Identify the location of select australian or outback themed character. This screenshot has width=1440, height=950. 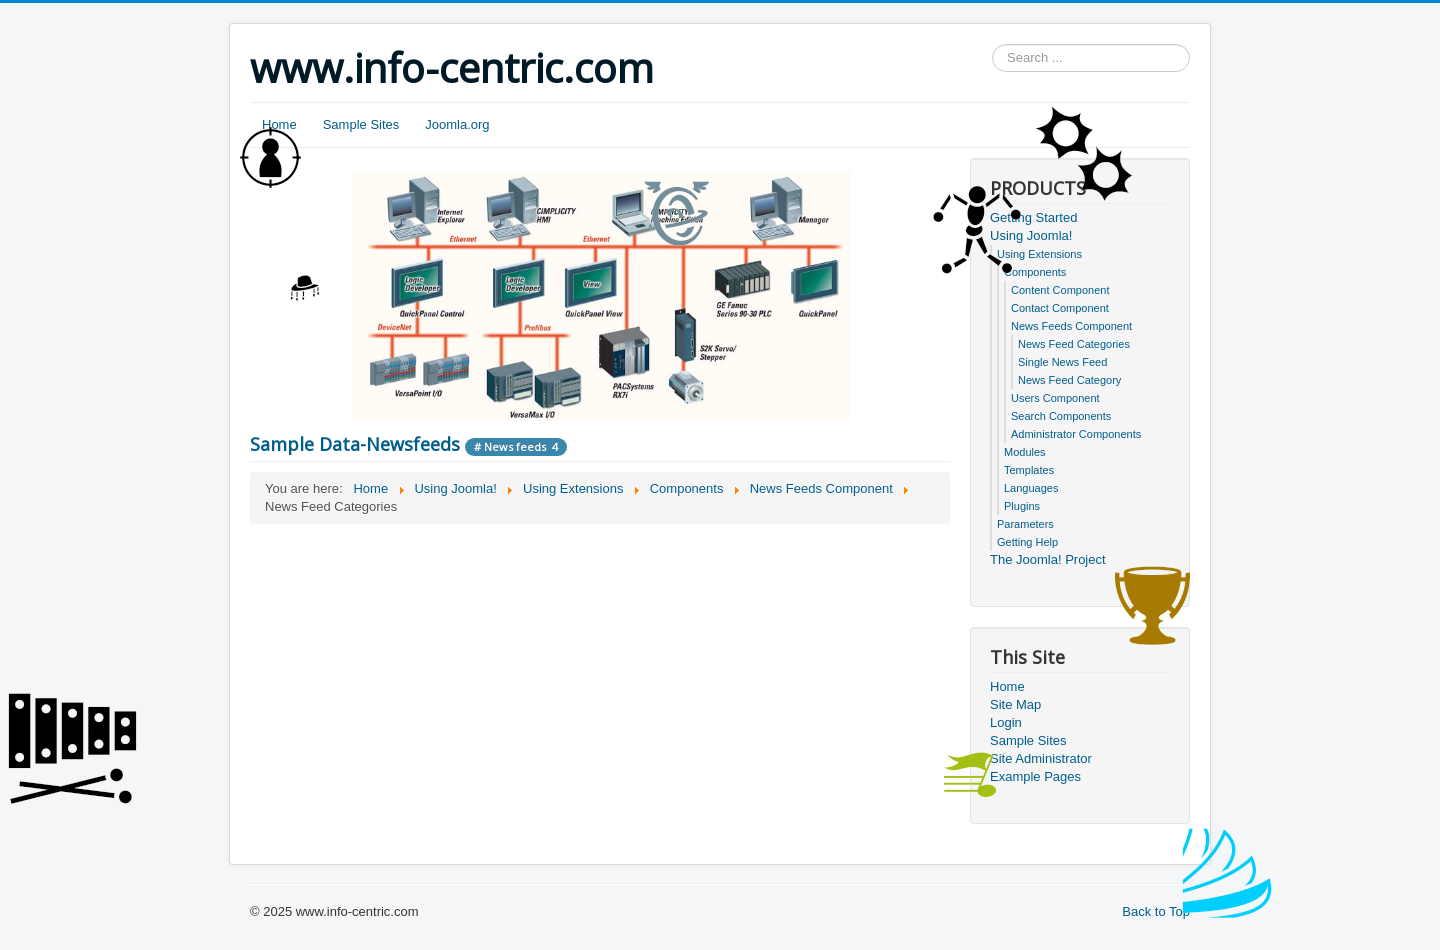
(305, 288).